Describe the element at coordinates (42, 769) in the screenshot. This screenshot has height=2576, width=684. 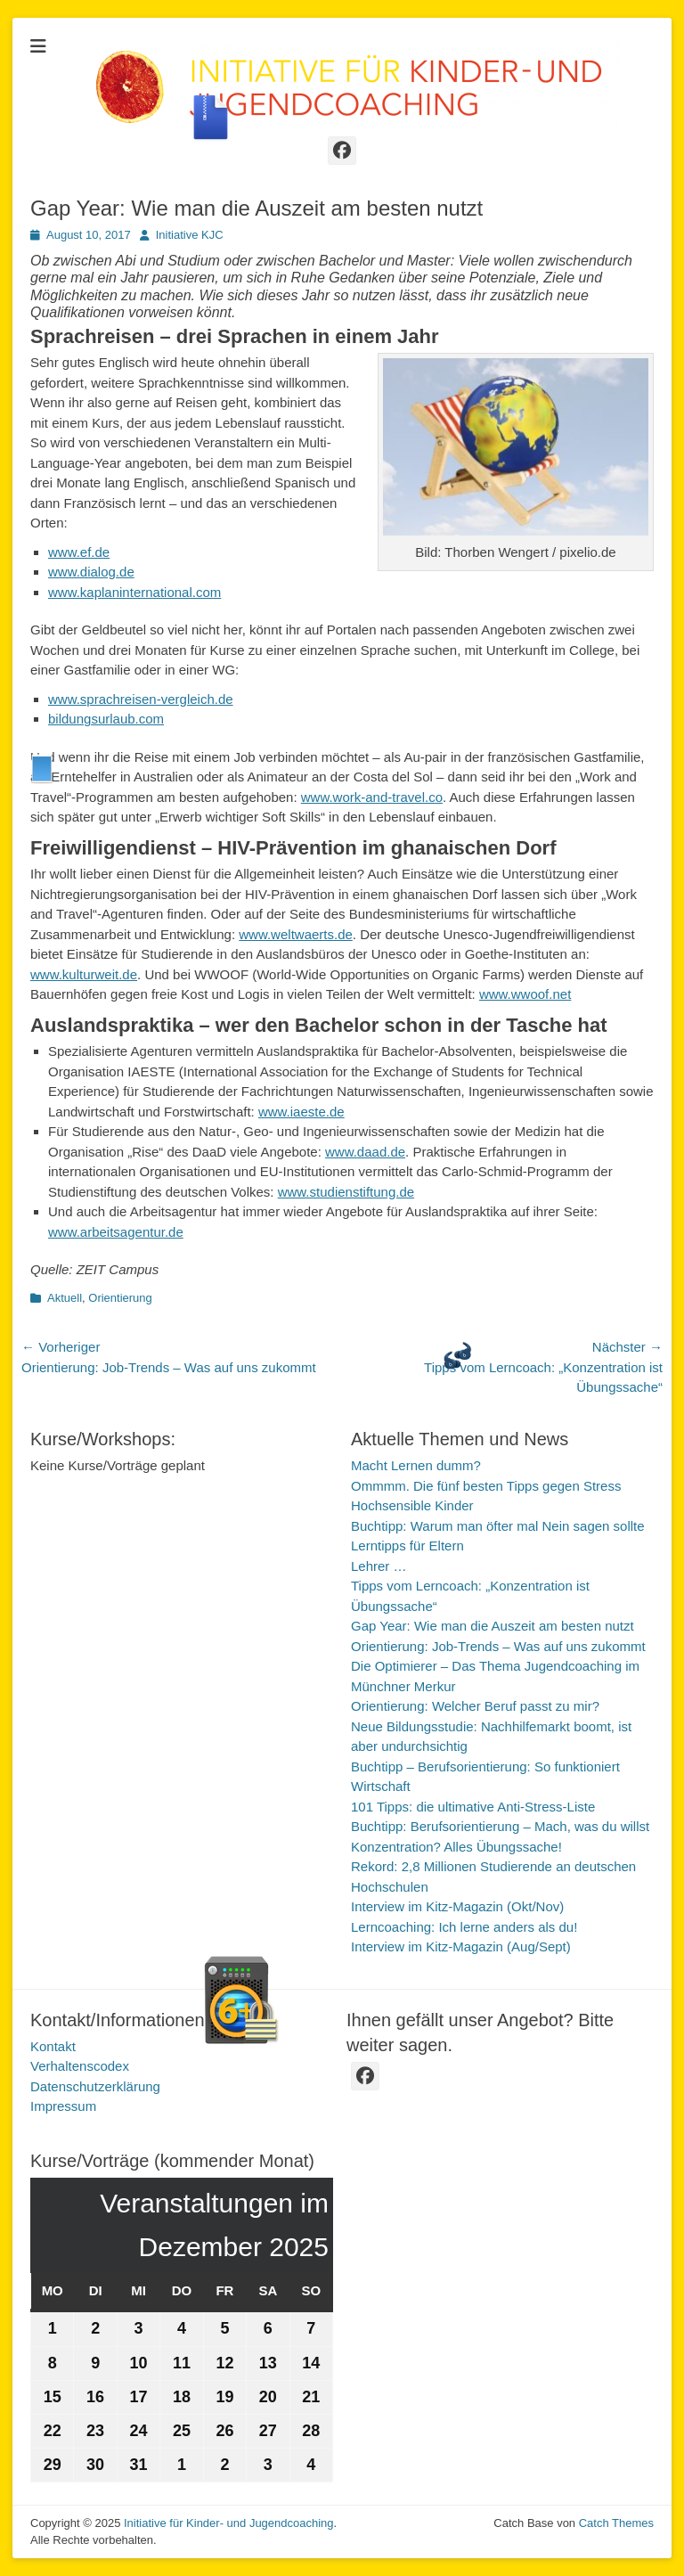
I see `iPad Air with cellular connectivity` at that location.